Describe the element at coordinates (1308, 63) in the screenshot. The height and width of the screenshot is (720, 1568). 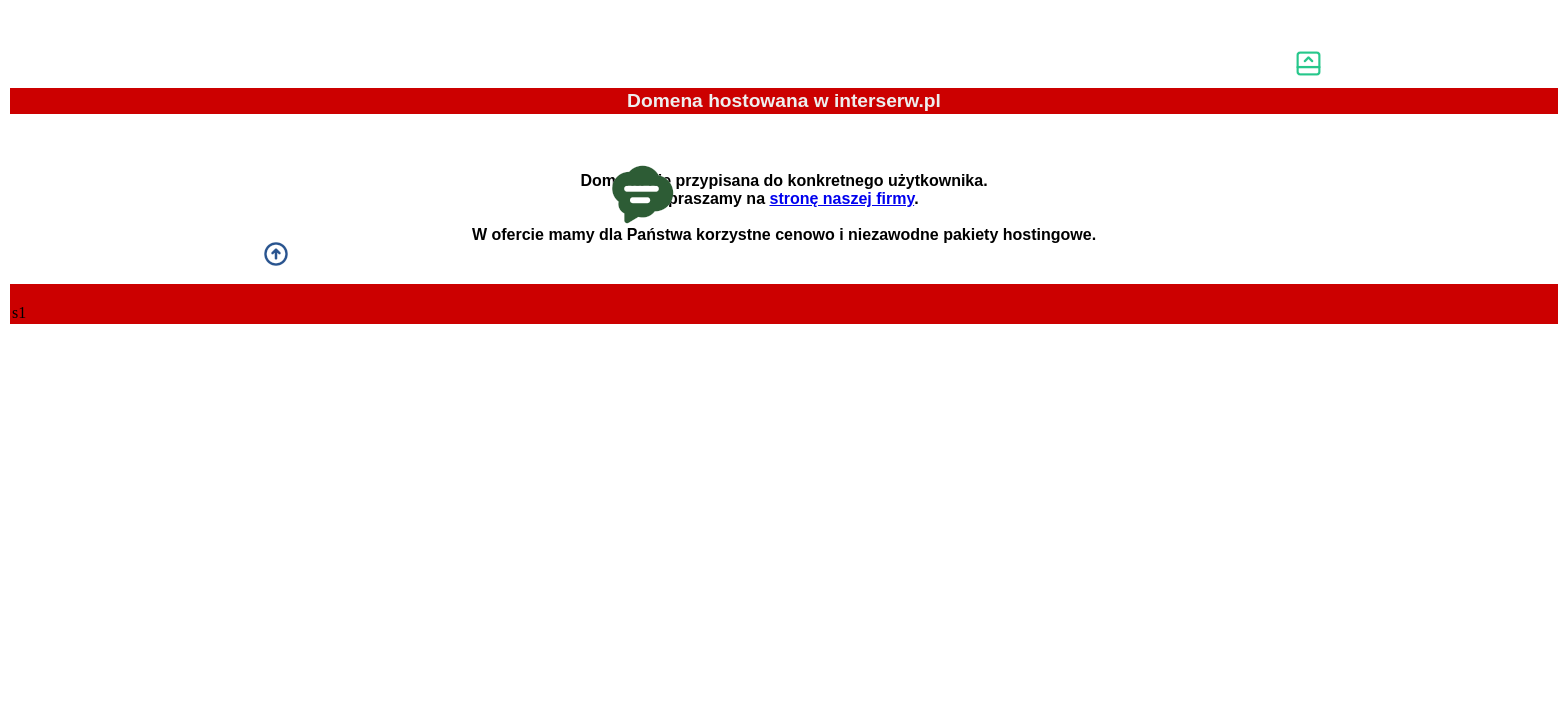
I see `expand or open bottom panel` at that location.